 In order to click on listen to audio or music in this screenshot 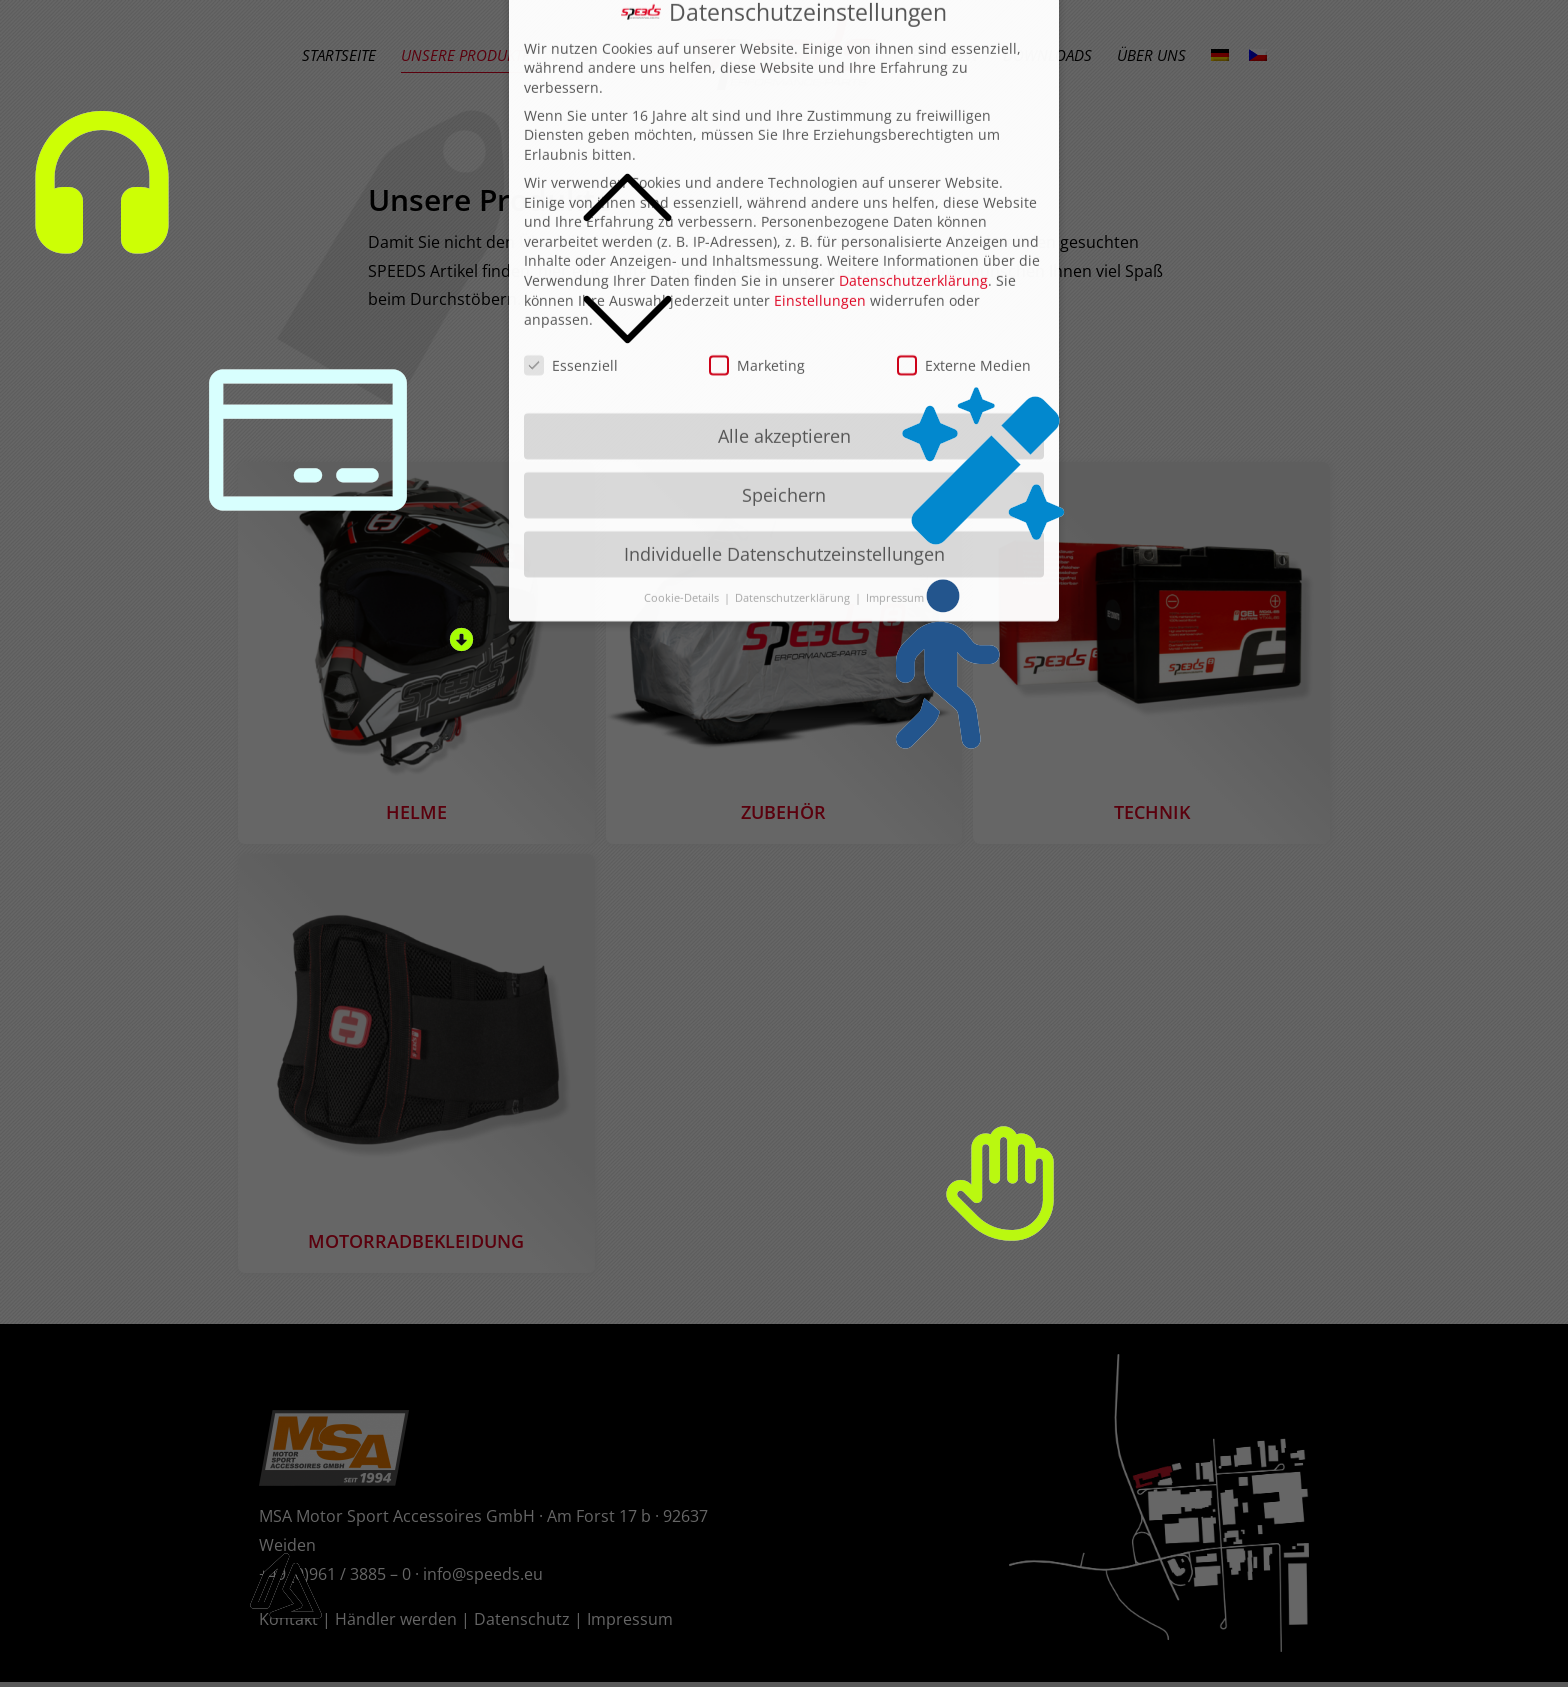, I will do `click(102, 187)`.